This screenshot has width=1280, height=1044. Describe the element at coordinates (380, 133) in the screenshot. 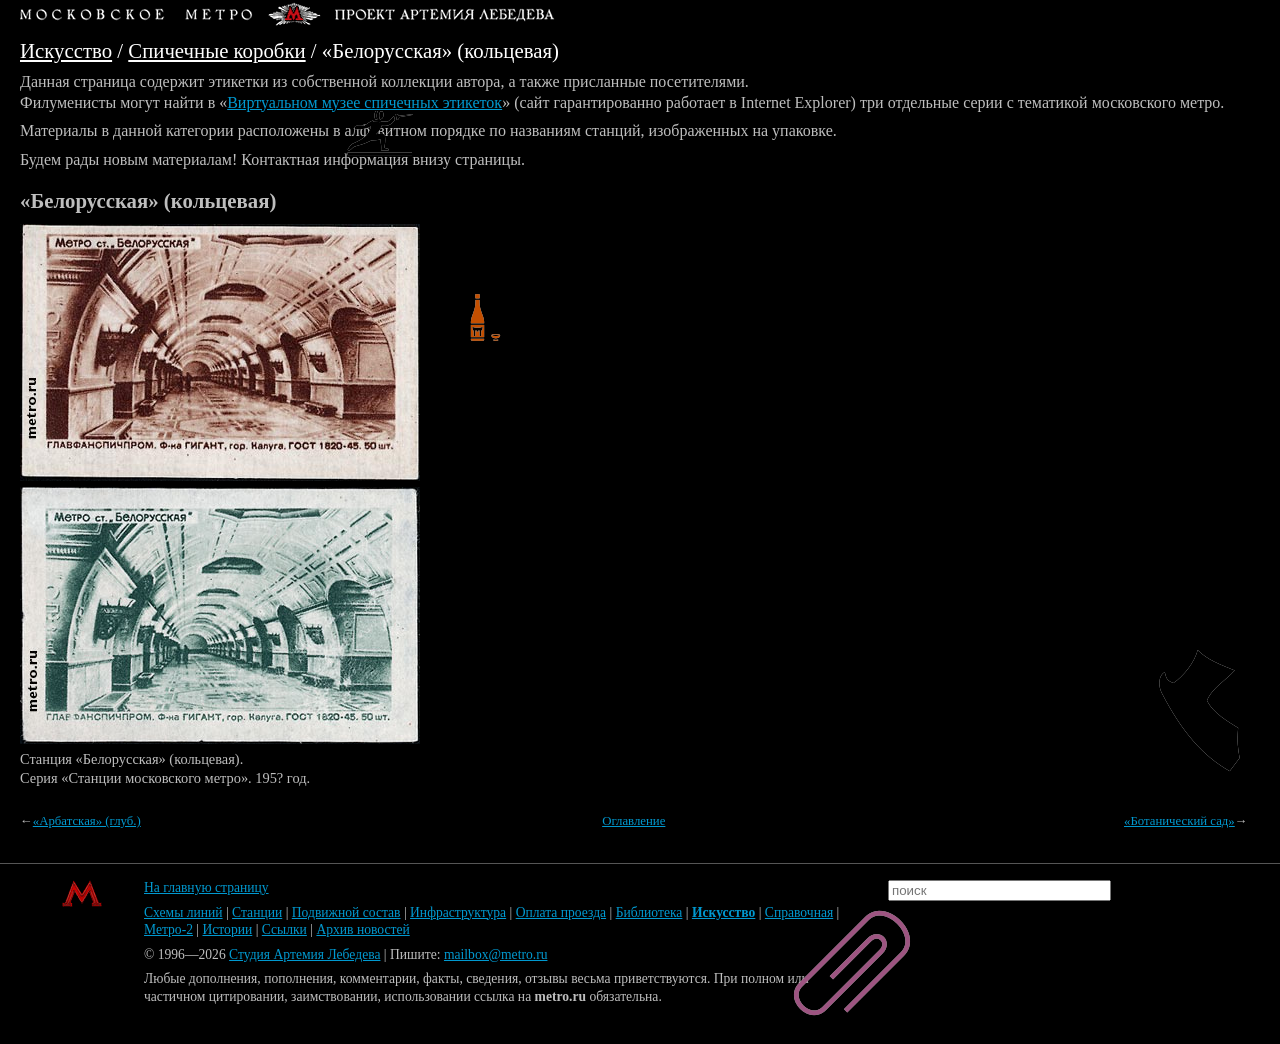

I see `access fencing sports content or activities` at that location.